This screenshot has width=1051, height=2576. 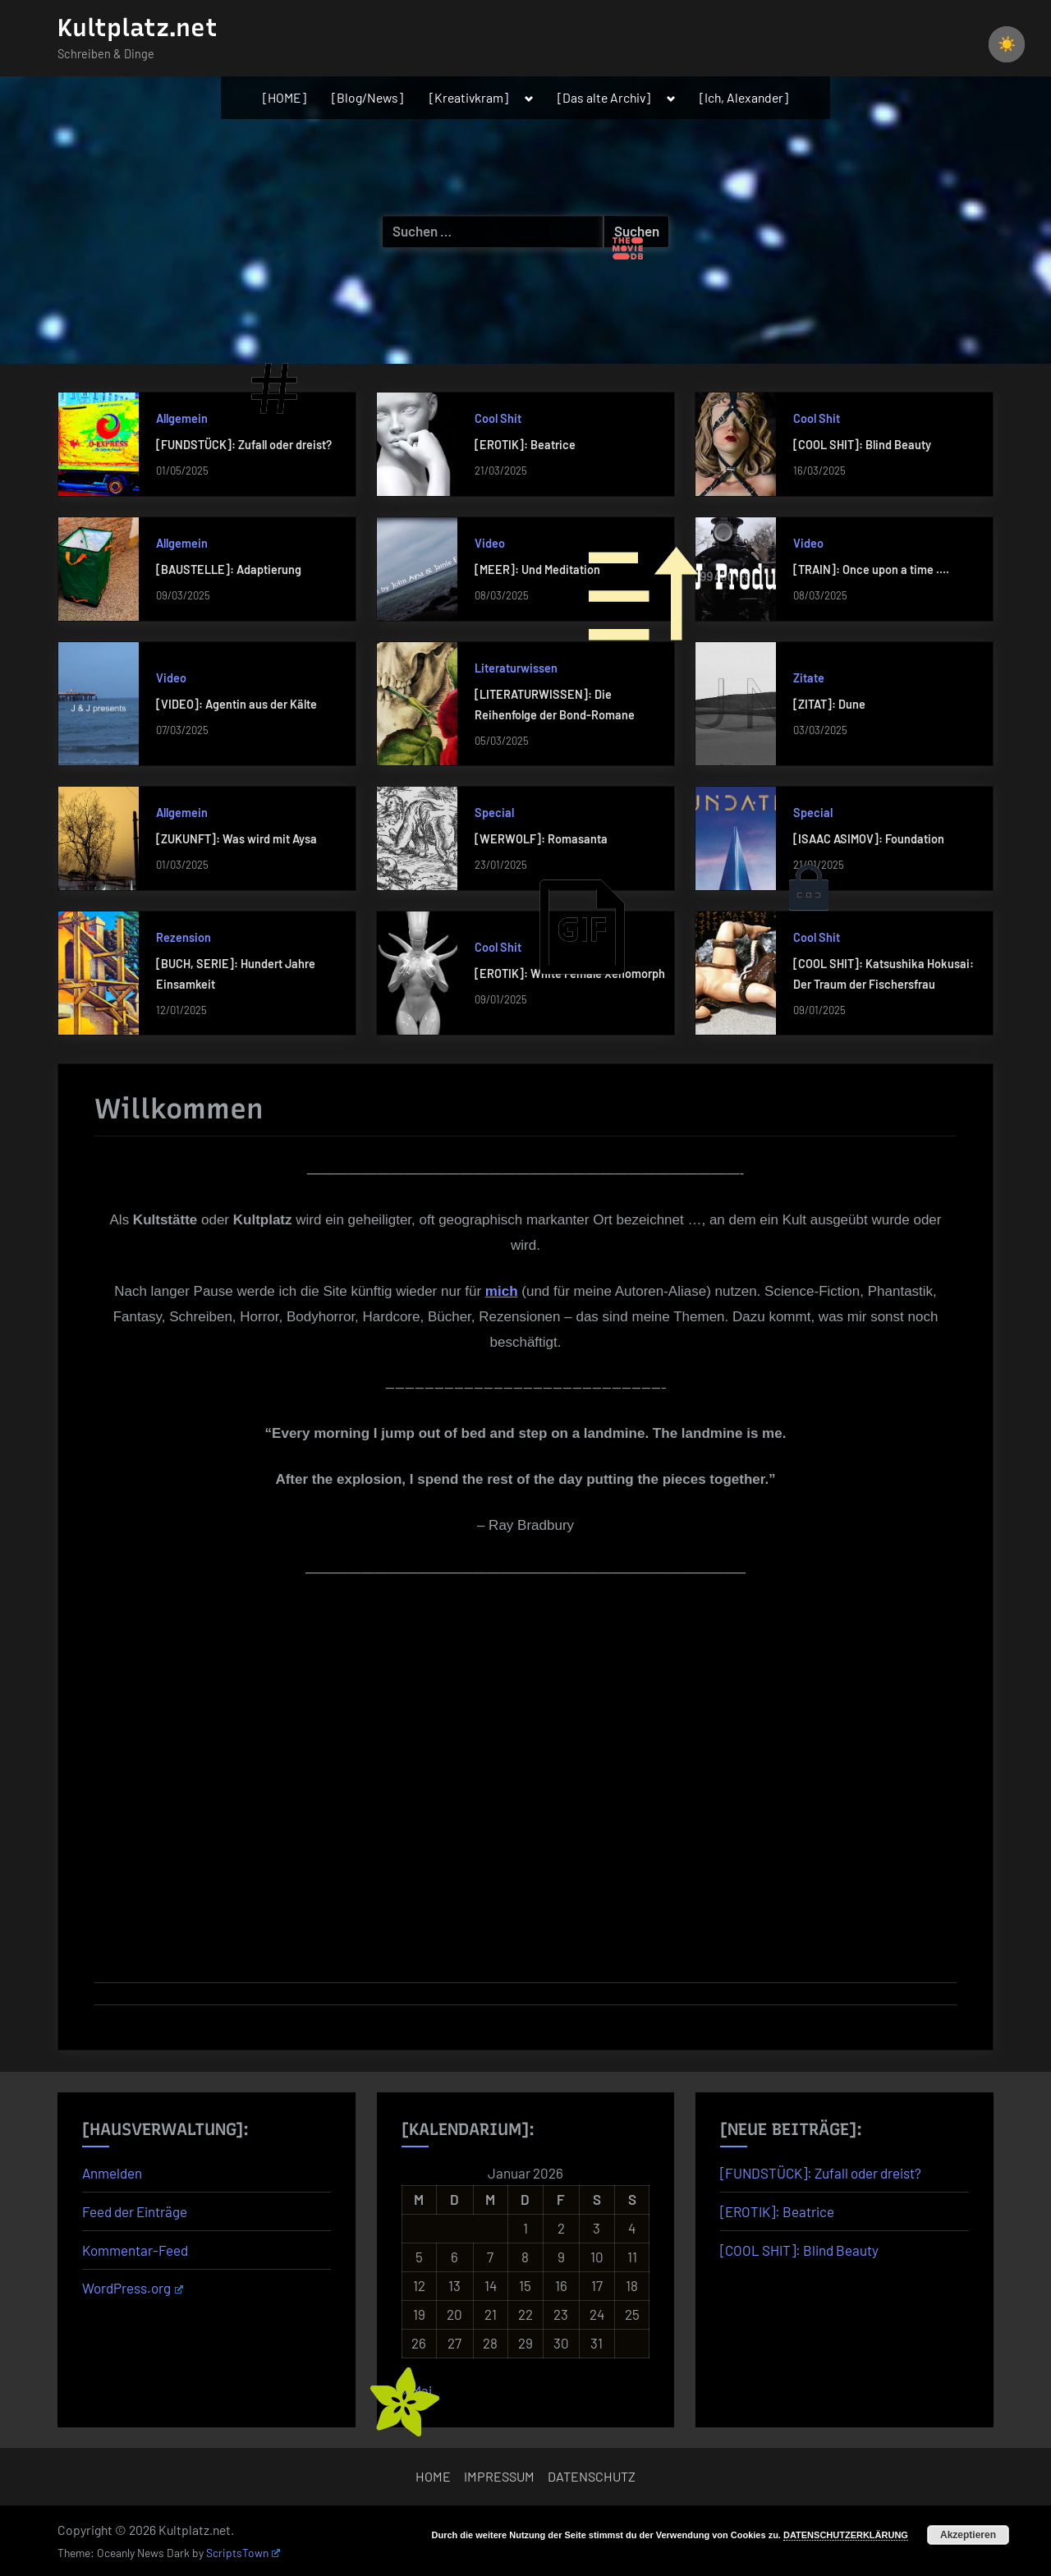 I want to click on attach a GIF file, so click(x=582, y=927).